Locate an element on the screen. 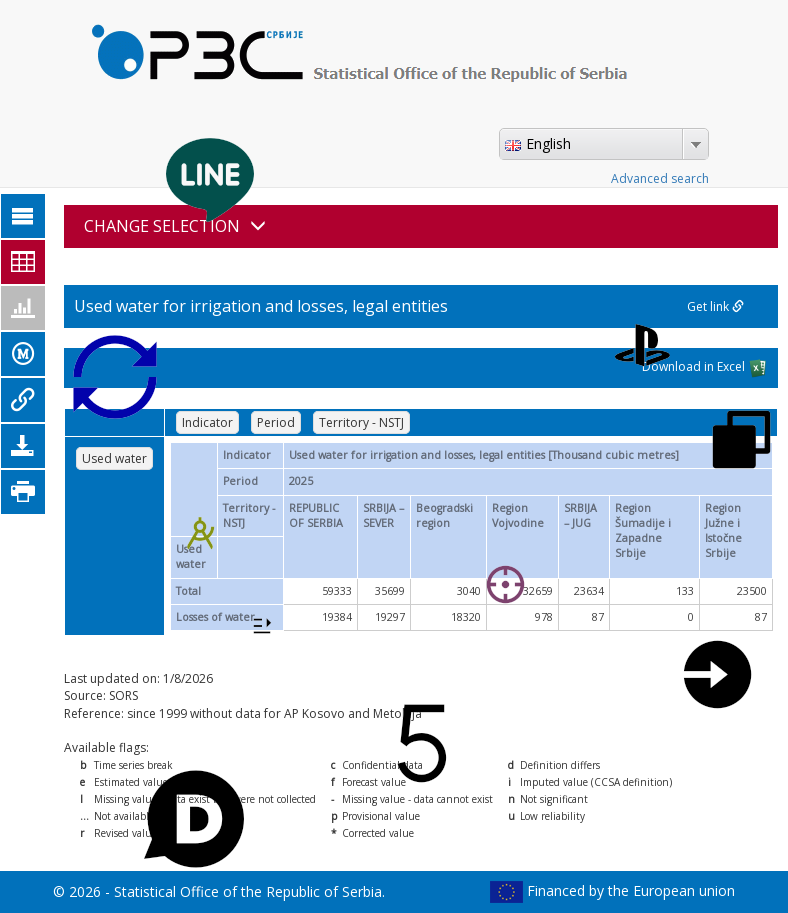 The image size is (788, 913). refresh or reload content is located at coordinates (115, 377).